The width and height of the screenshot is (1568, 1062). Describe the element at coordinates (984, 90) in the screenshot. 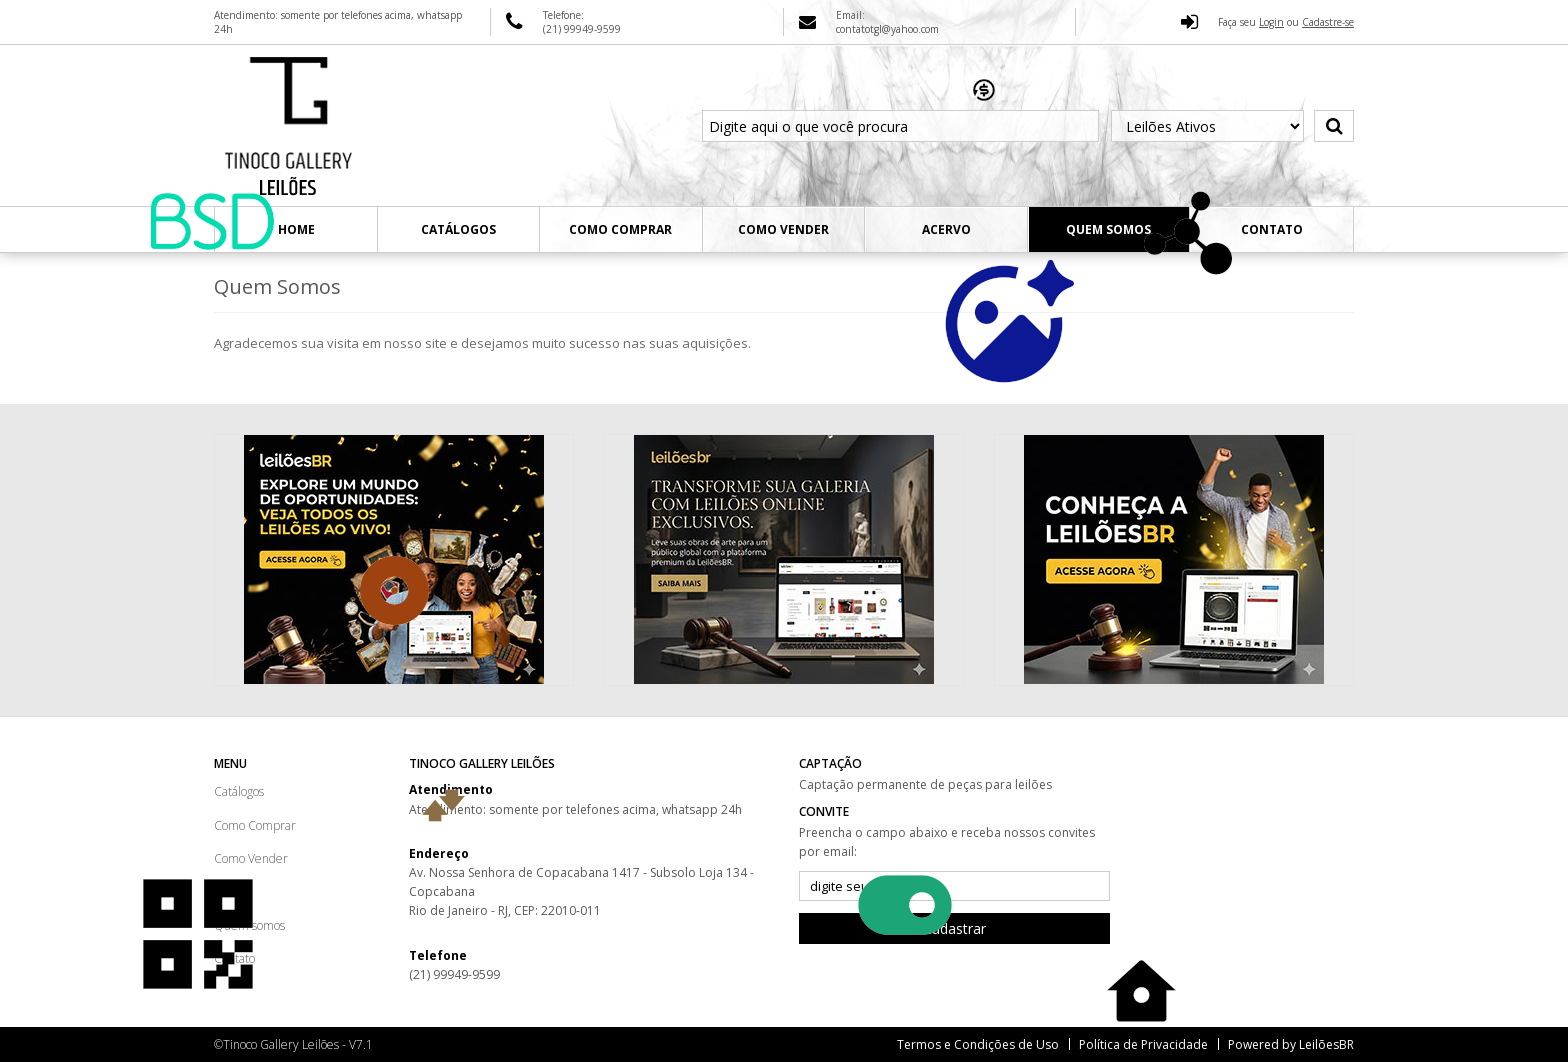

I see `request a refund for a purchase` at that location.